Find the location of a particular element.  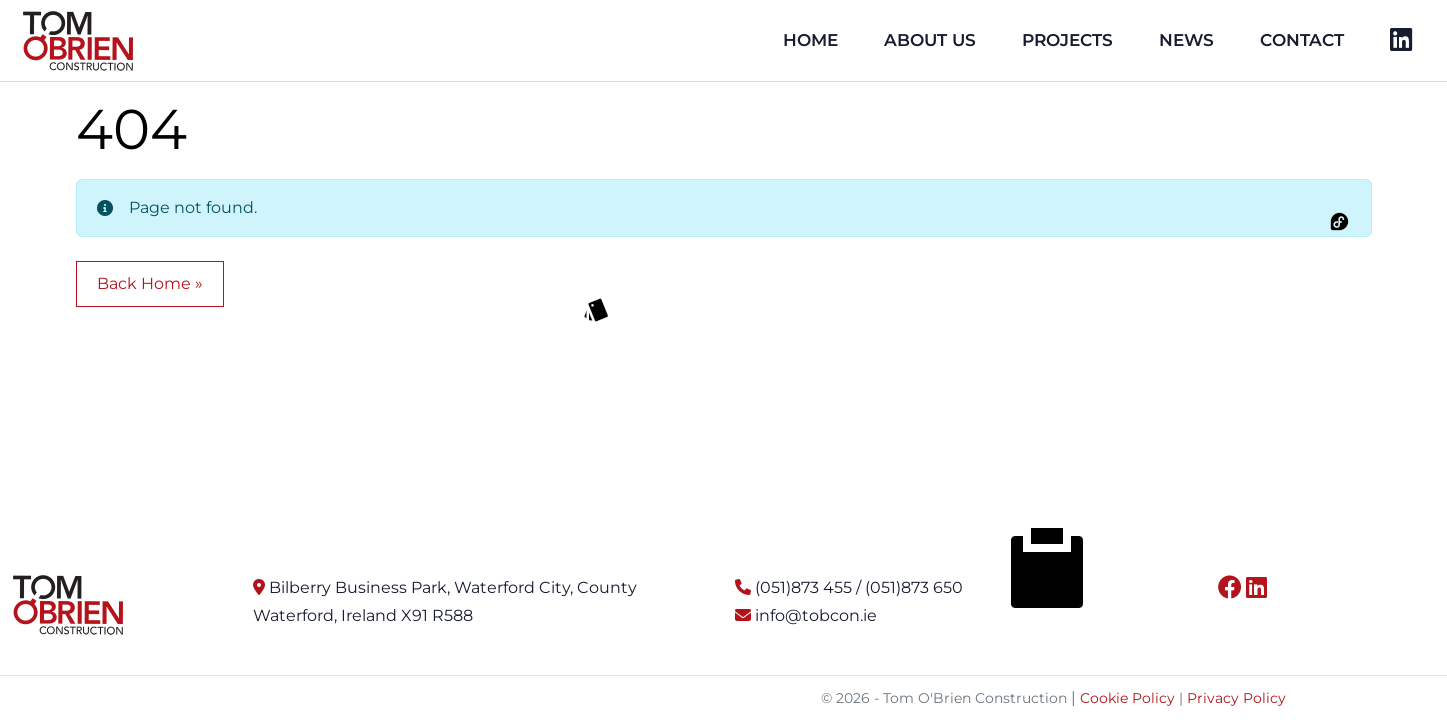

access pantone color matching tools is located at coordinates (596, 310).